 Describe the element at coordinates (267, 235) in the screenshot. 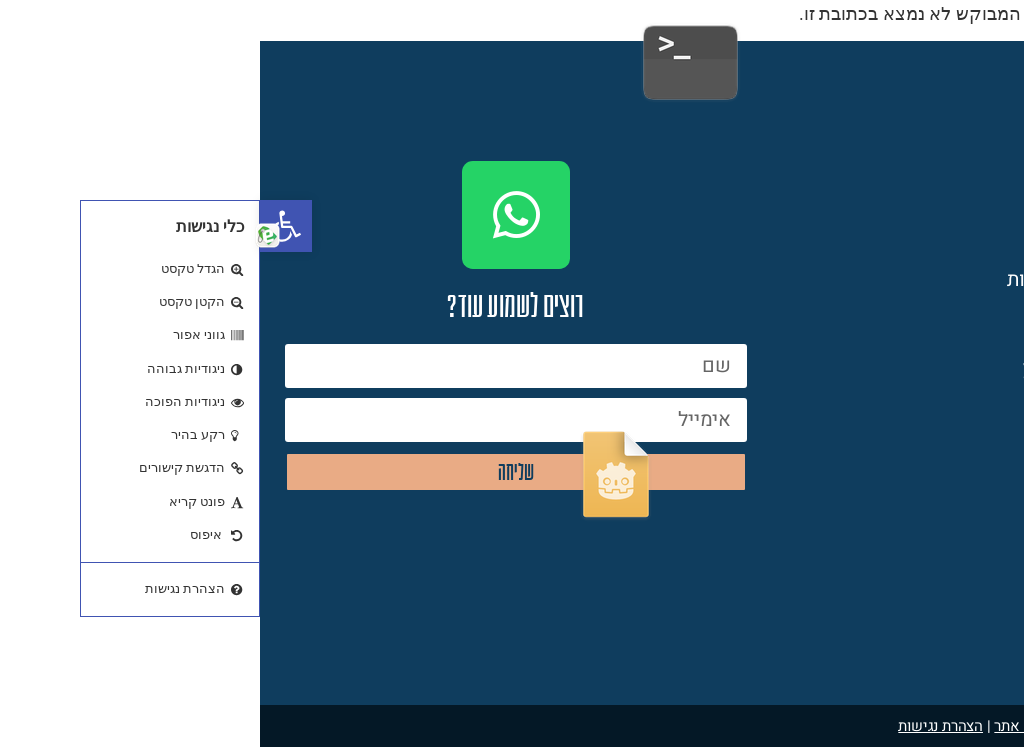

I see `open easytag music tagging application` at that location.